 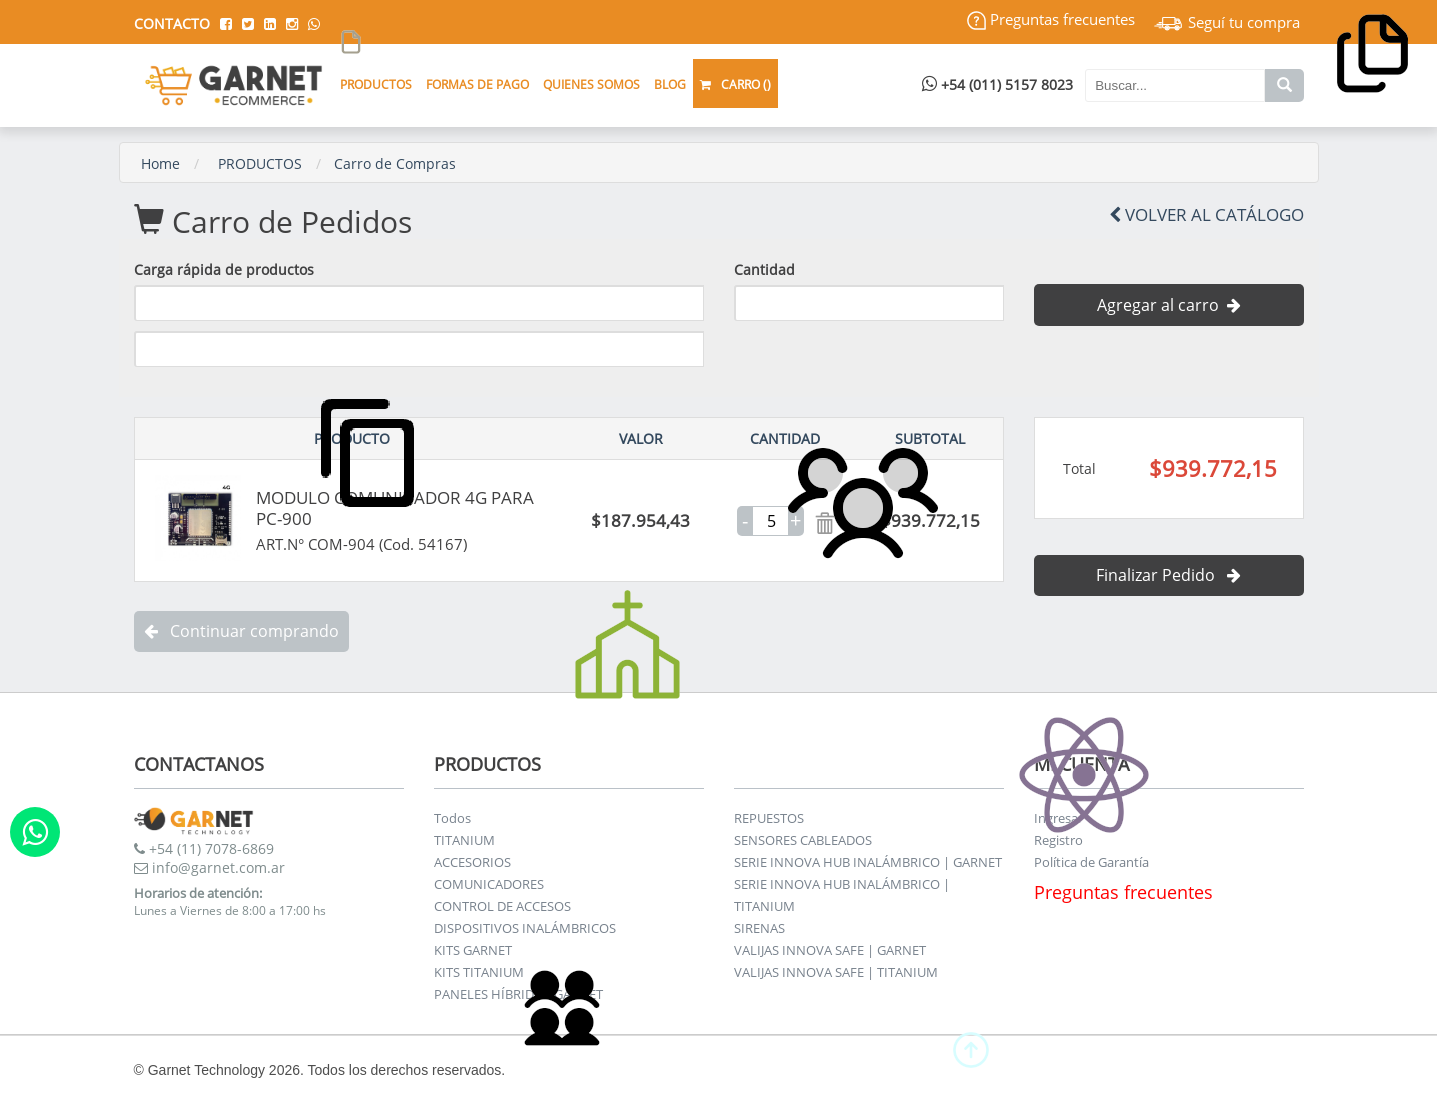 I want to click on copy to clipboard, so click(x=370, y=453).